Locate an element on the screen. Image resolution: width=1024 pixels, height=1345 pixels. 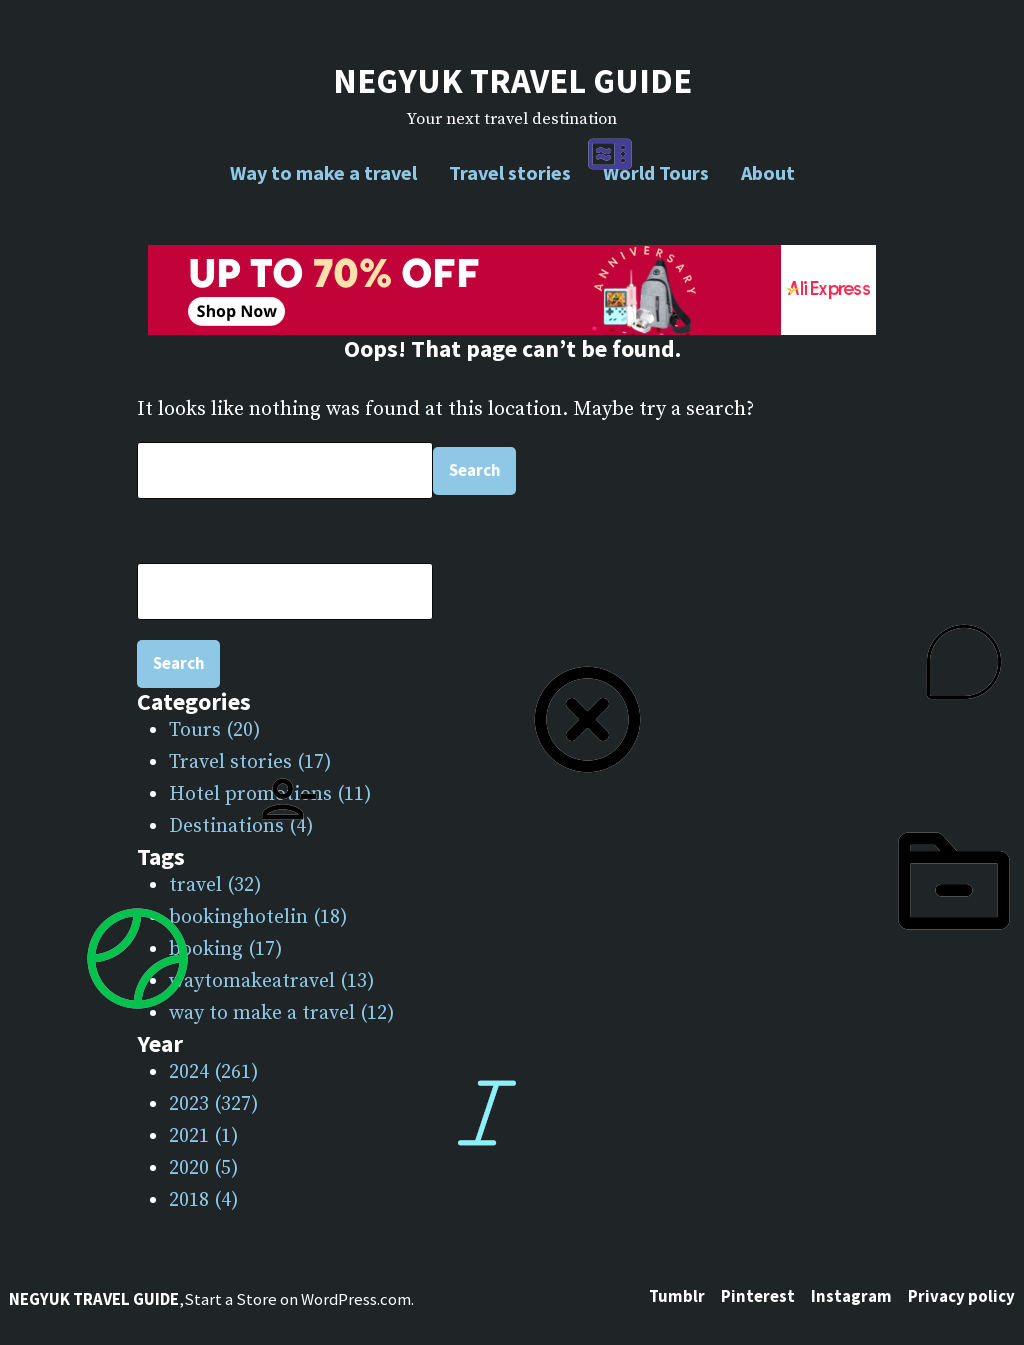
apply italic formatting to selected text is located at coordinates (487, 1113).